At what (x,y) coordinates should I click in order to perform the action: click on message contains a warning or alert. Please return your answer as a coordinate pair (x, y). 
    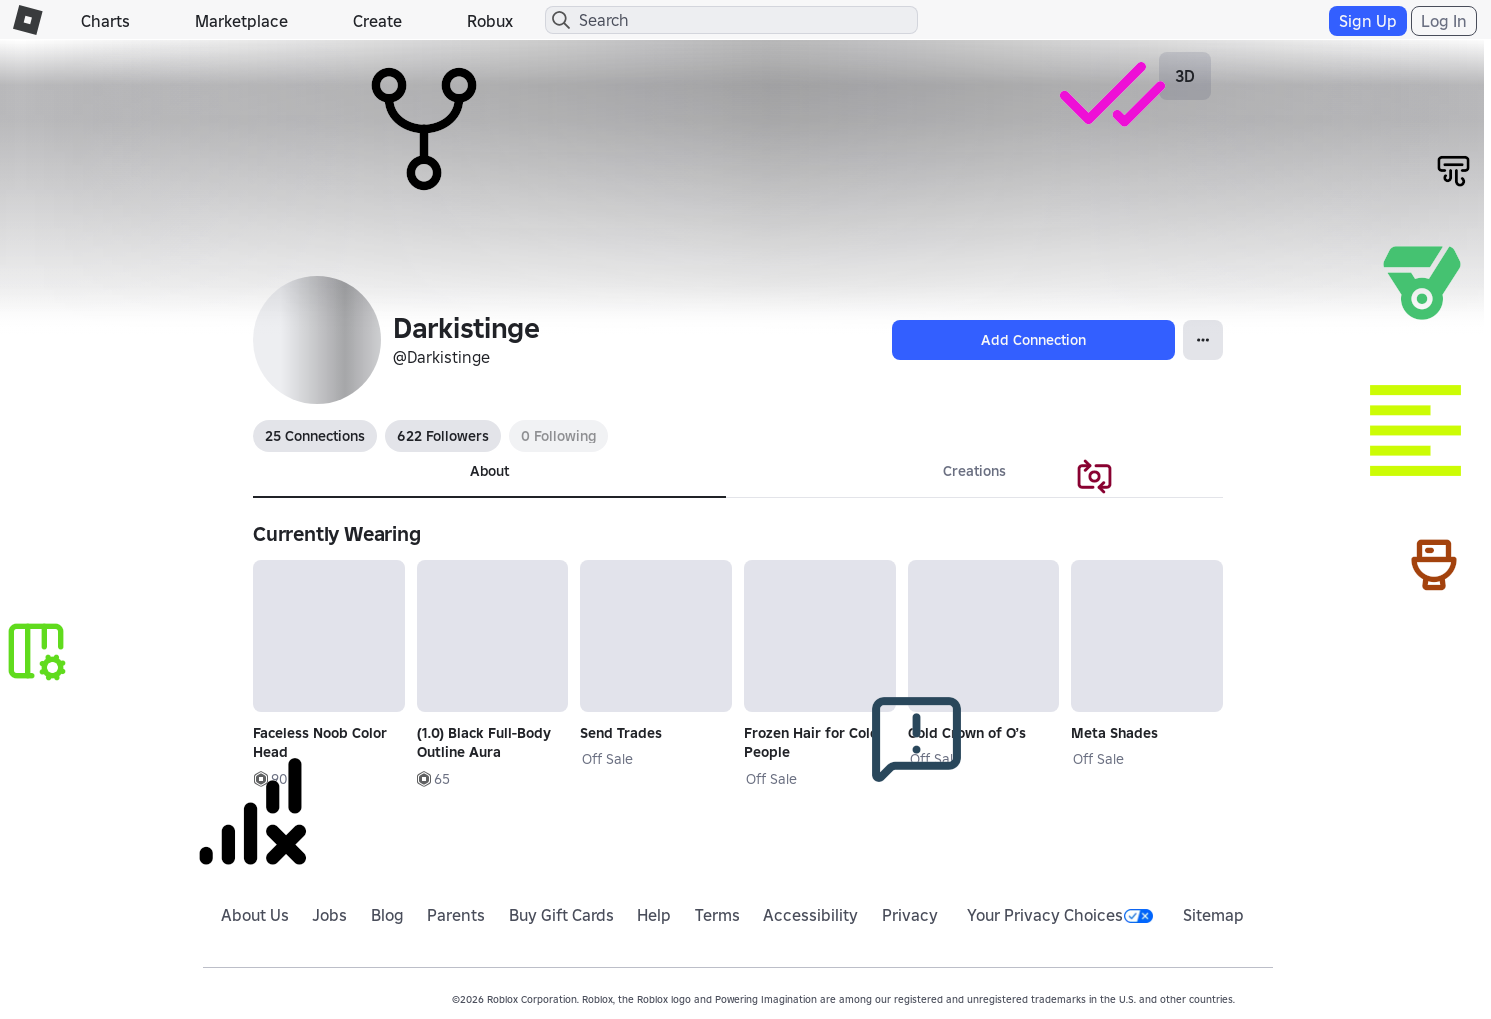
    Looking at the image, I should click on (916, 737).